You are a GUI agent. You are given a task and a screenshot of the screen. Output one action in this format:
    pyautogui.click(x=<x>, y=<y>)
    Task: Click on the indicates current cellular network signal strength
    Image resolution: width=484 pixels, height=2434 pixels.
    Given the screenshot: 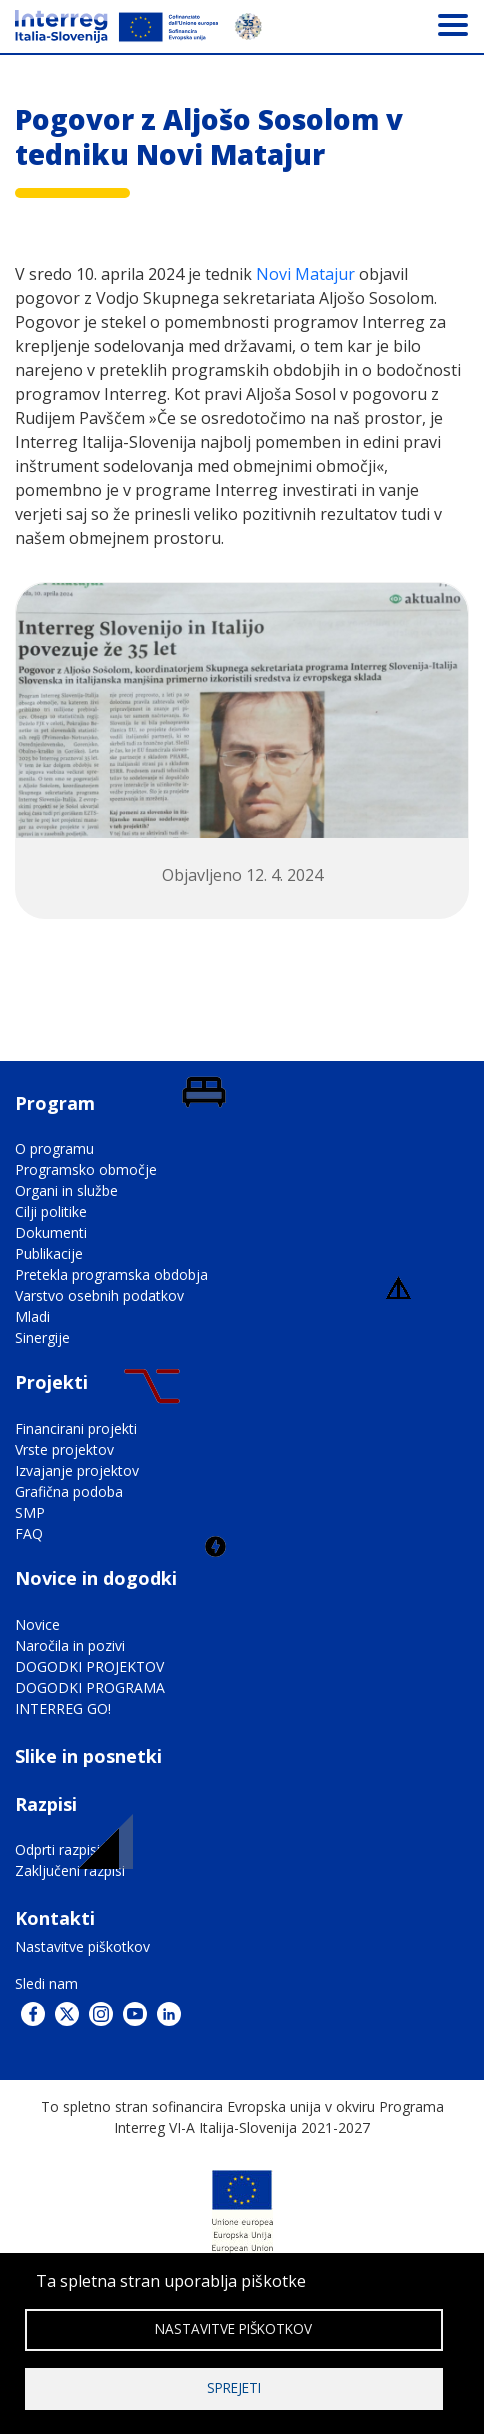 What is the action you would take?
    pyautogui.click(x=105, y=1841)
    